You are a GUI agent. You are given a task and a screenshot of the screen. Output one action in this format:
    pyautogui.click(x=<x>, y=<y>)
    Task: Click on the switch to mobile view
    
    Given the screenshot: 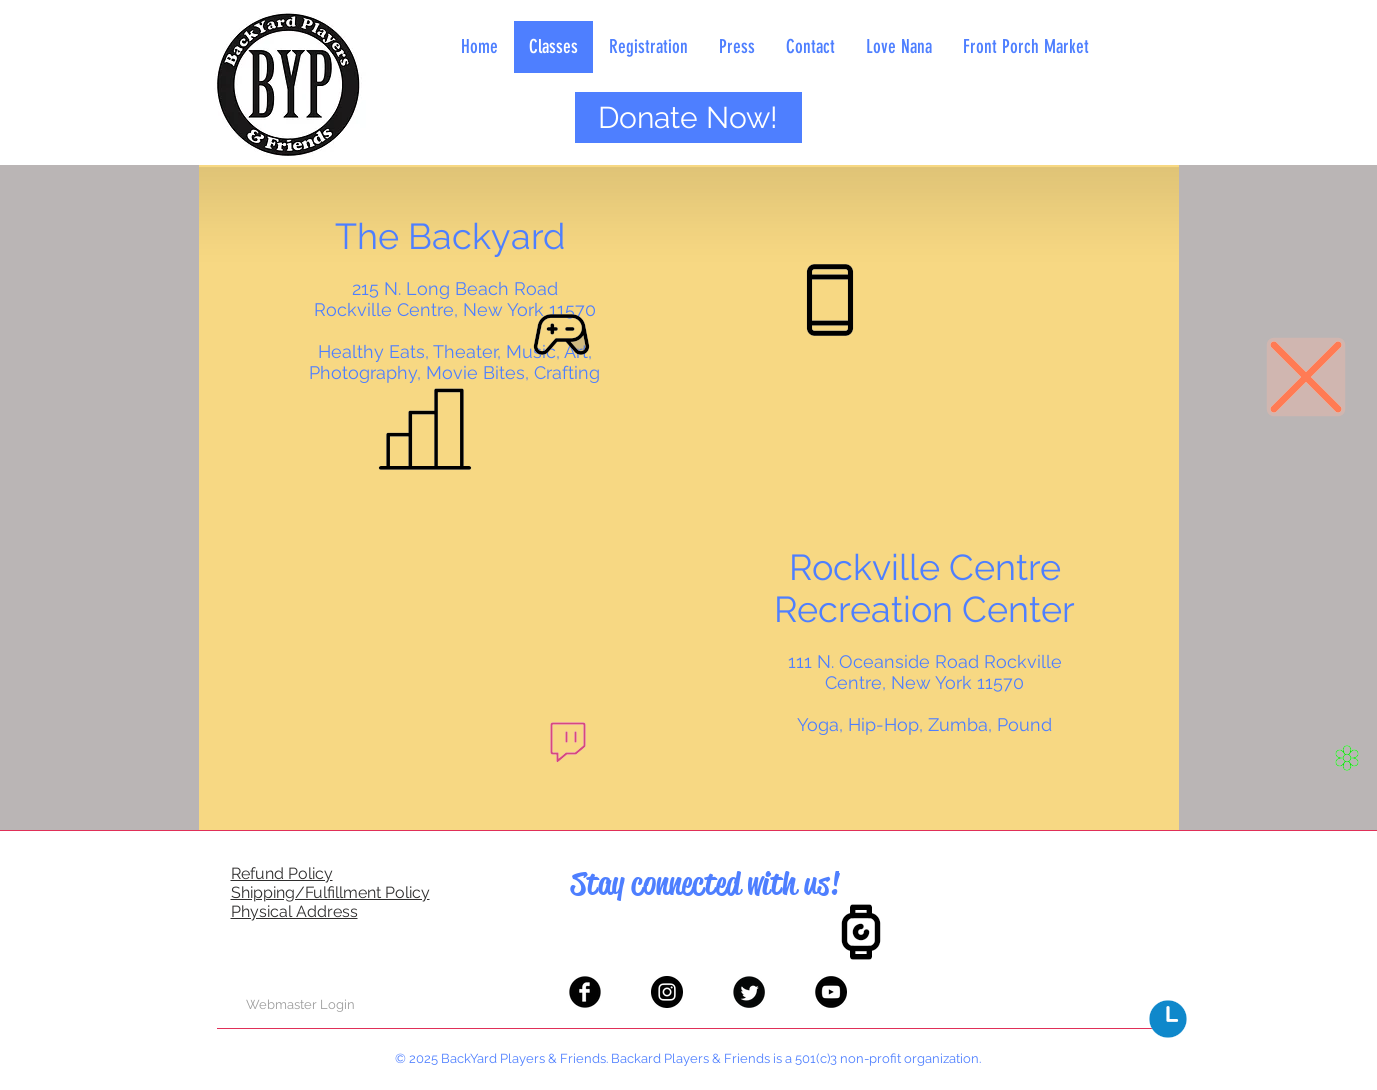 What is the action you would take?
    pyautogui.click(x=830, y=300)
    